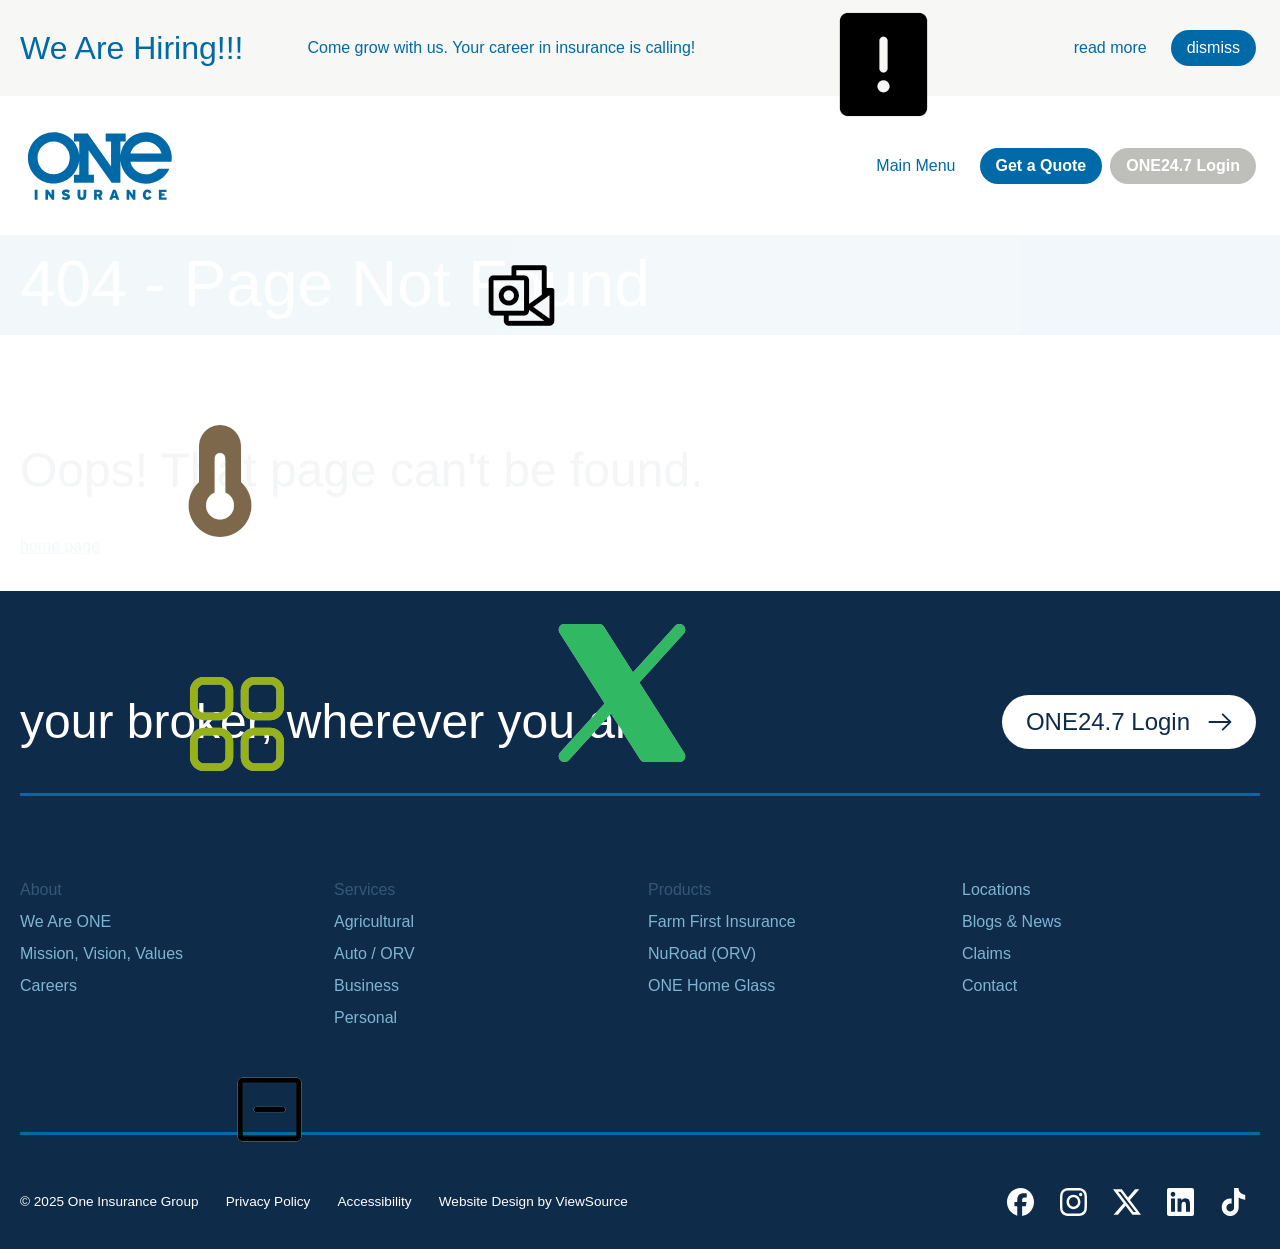 The width and height of the screenshot is (1280, 1249). Describe the element at coordinates (622, 693) in the screenshot. I see `open the X (formerly Twitter) app` at that location.